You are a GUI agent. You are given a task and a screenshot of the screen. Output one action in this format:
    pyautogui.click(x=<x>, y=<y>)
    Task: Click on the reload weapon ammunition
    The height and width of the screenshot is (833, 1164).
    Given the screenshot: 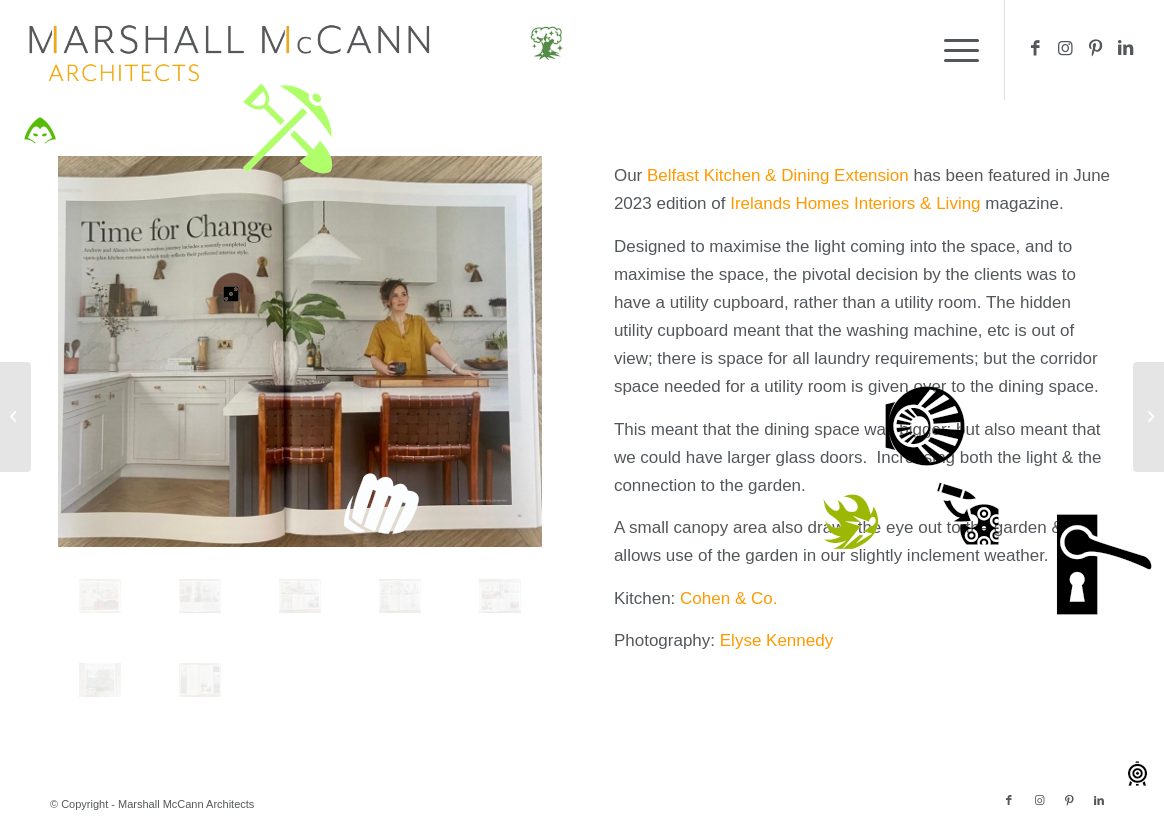 What is the action you would take?
    pyautogui.click(x=967, y=513)
    